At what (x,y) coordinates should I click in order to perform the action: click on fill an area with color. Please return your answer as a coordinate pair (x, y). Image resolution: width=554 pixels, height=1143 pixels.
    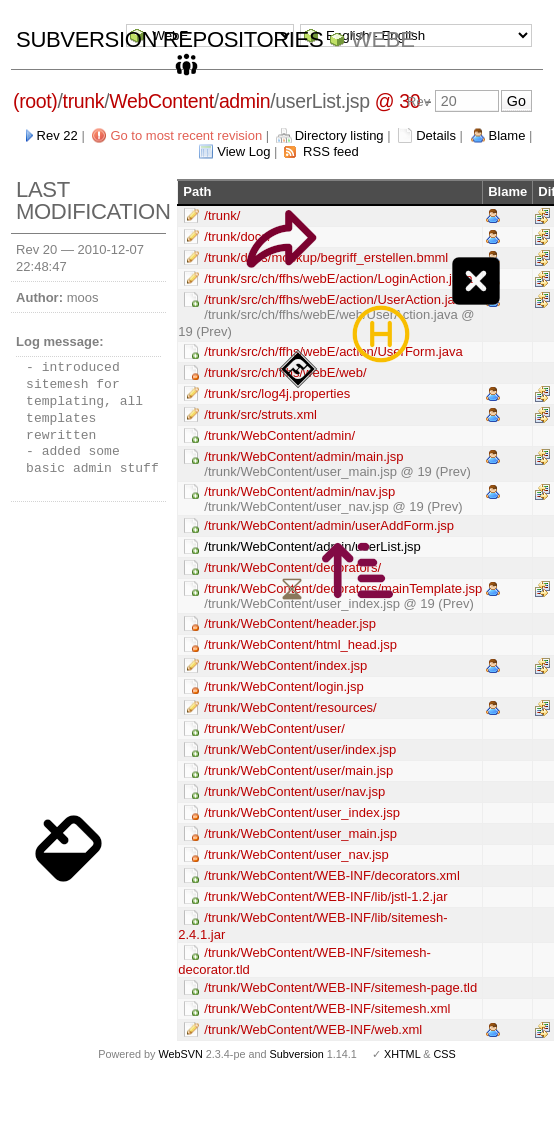
    Looking at the image, I should click on (68, 848).